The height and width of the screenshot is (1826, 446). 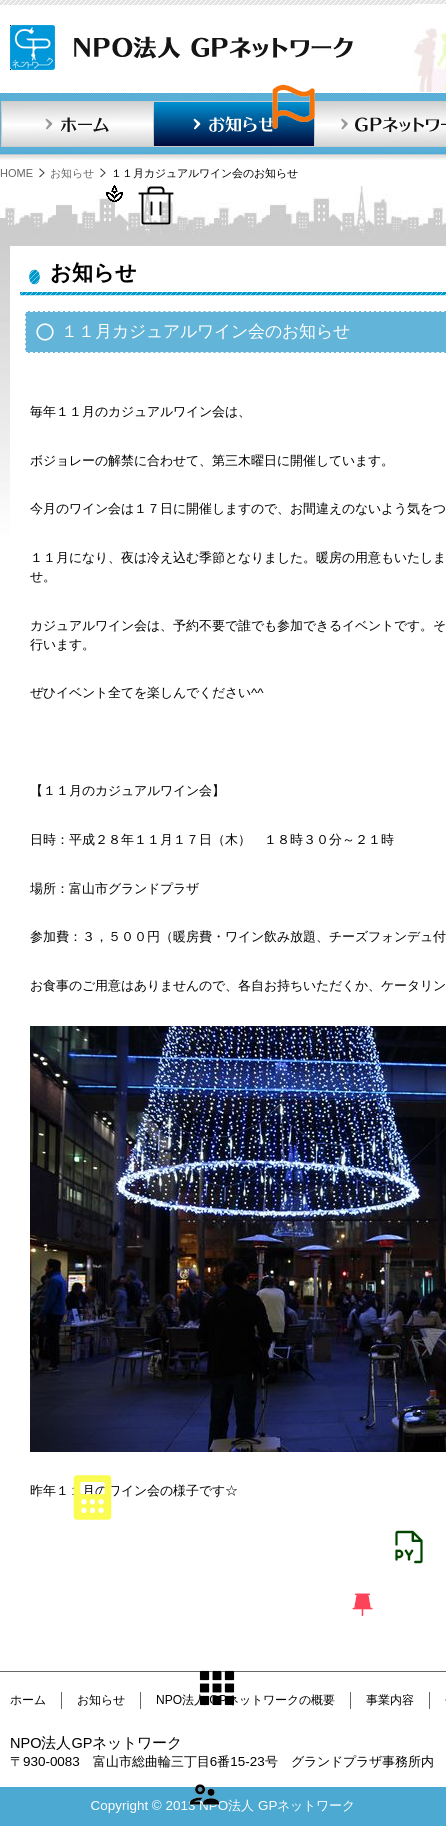 I want to click on view team members or user accounts, so click(x=204, y=1794).